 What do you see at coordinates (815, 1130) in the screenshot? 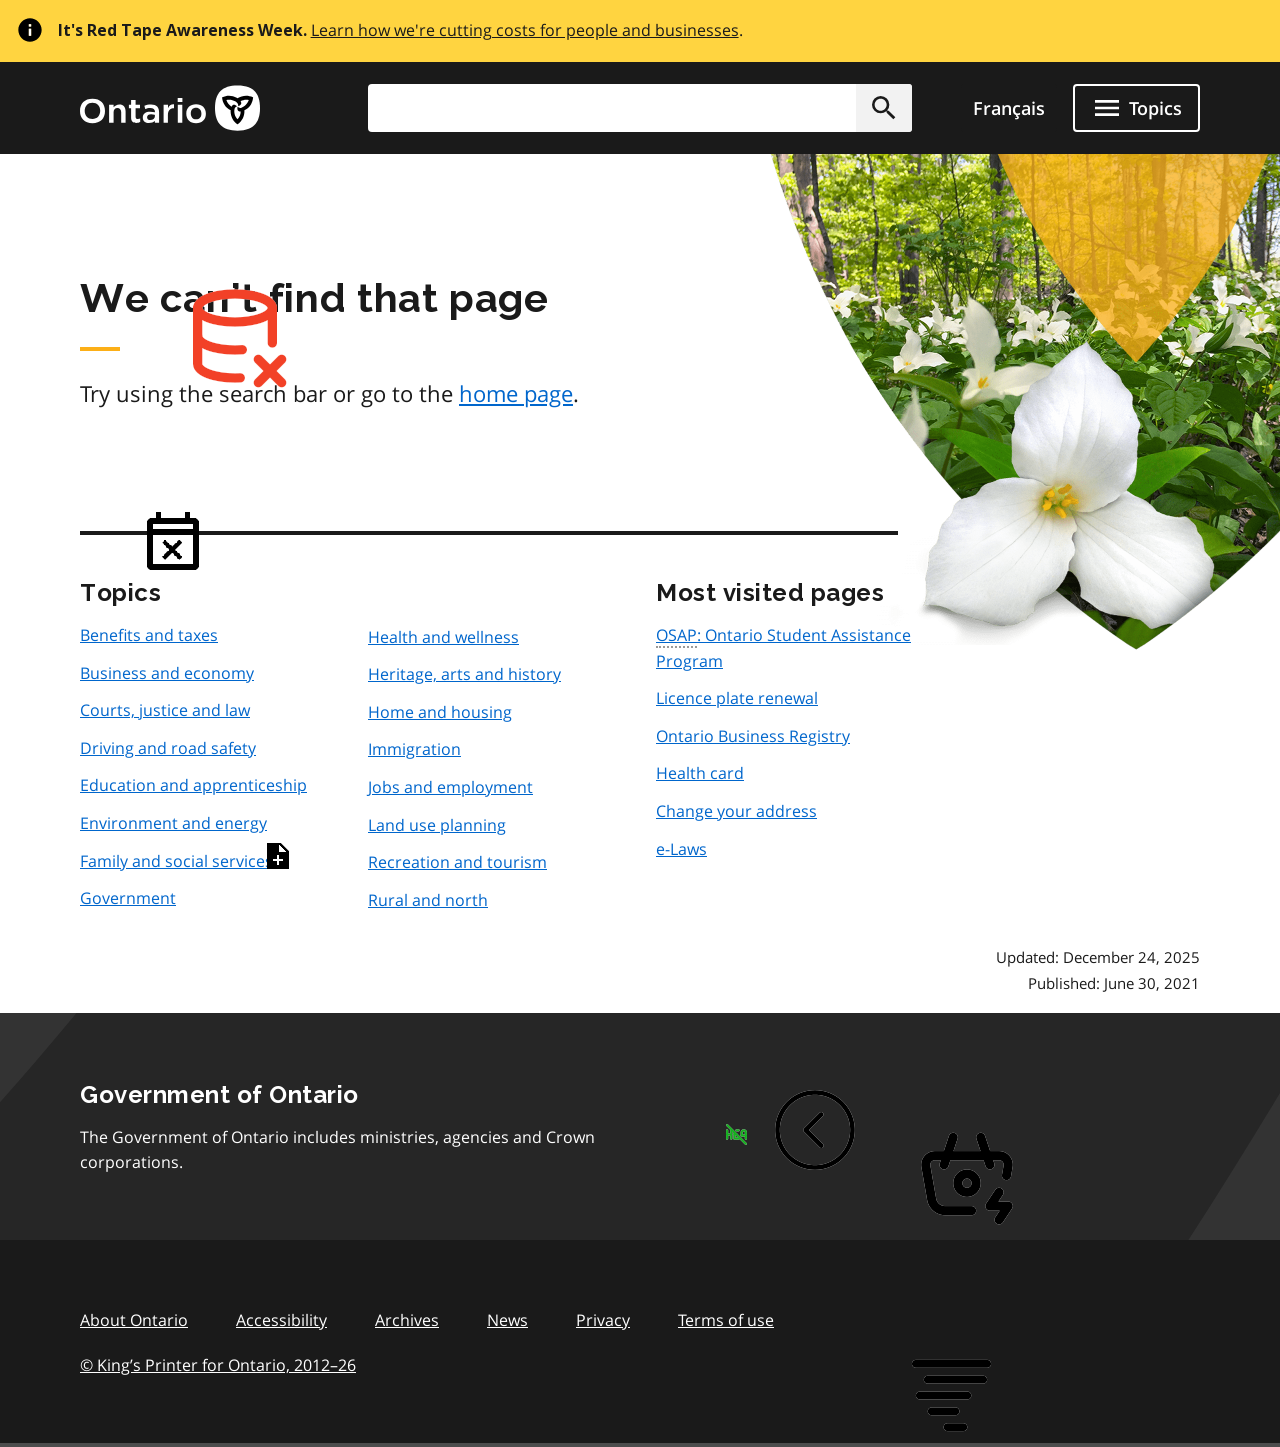
I see `go back to the previous screen` at bounding box center [815, 1130].